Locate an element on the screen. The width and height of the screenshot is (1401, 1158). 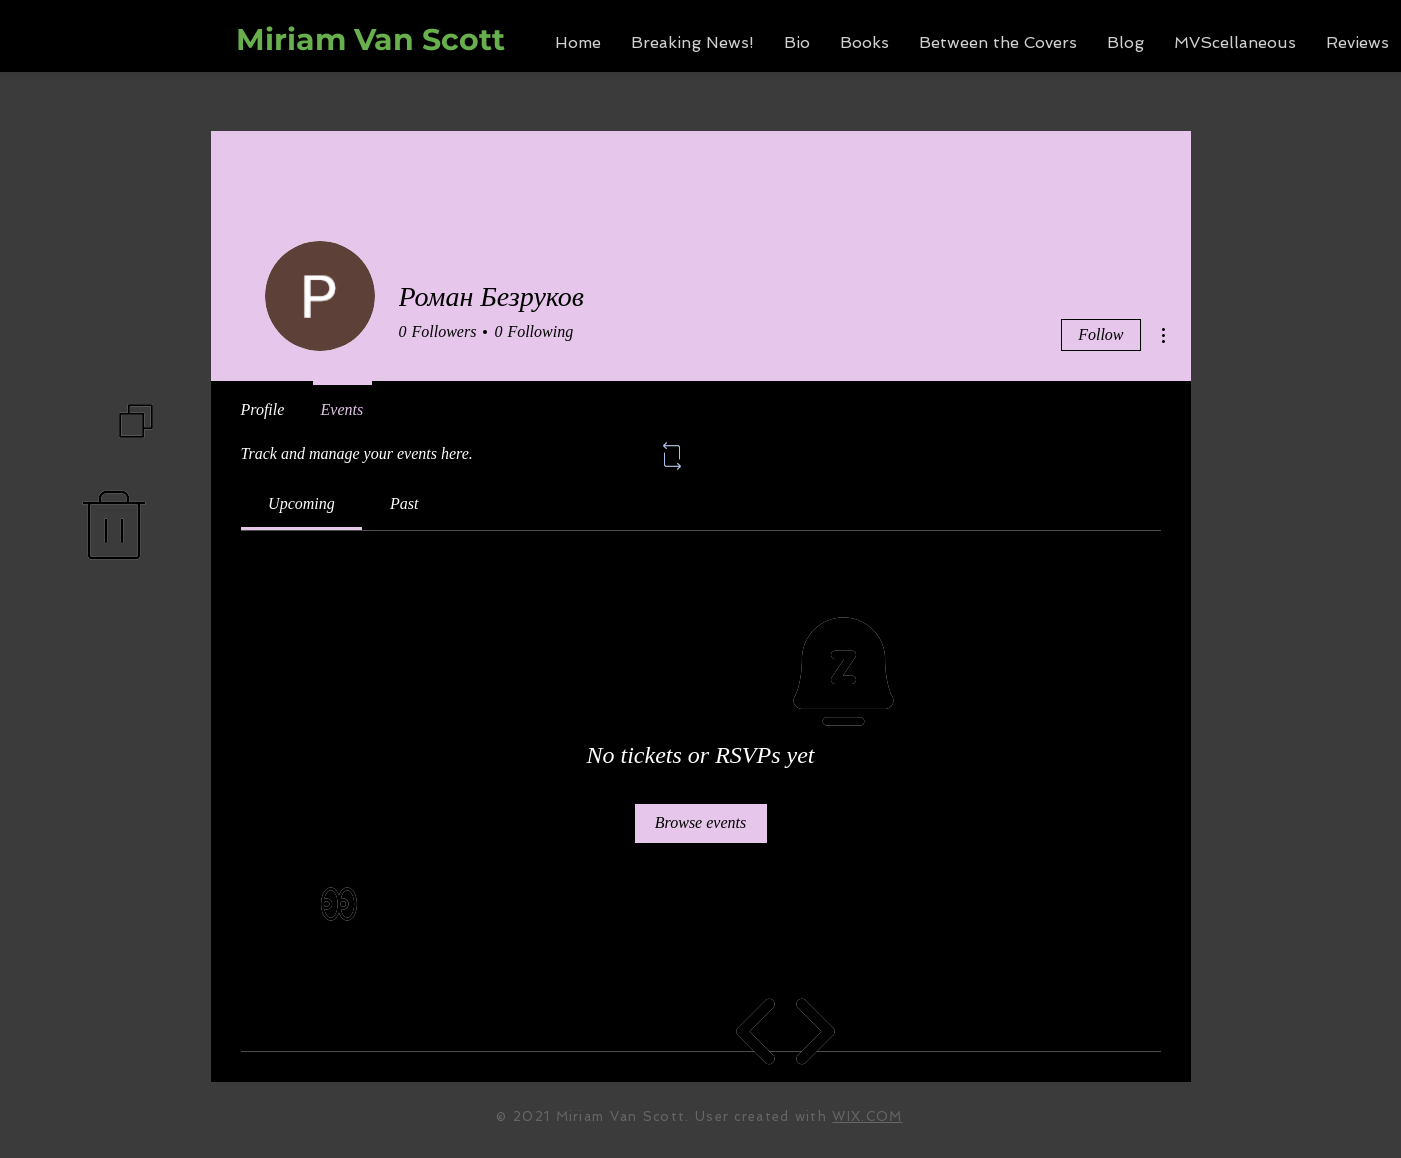
copy to clipboard is located at coordinates (136, 421).